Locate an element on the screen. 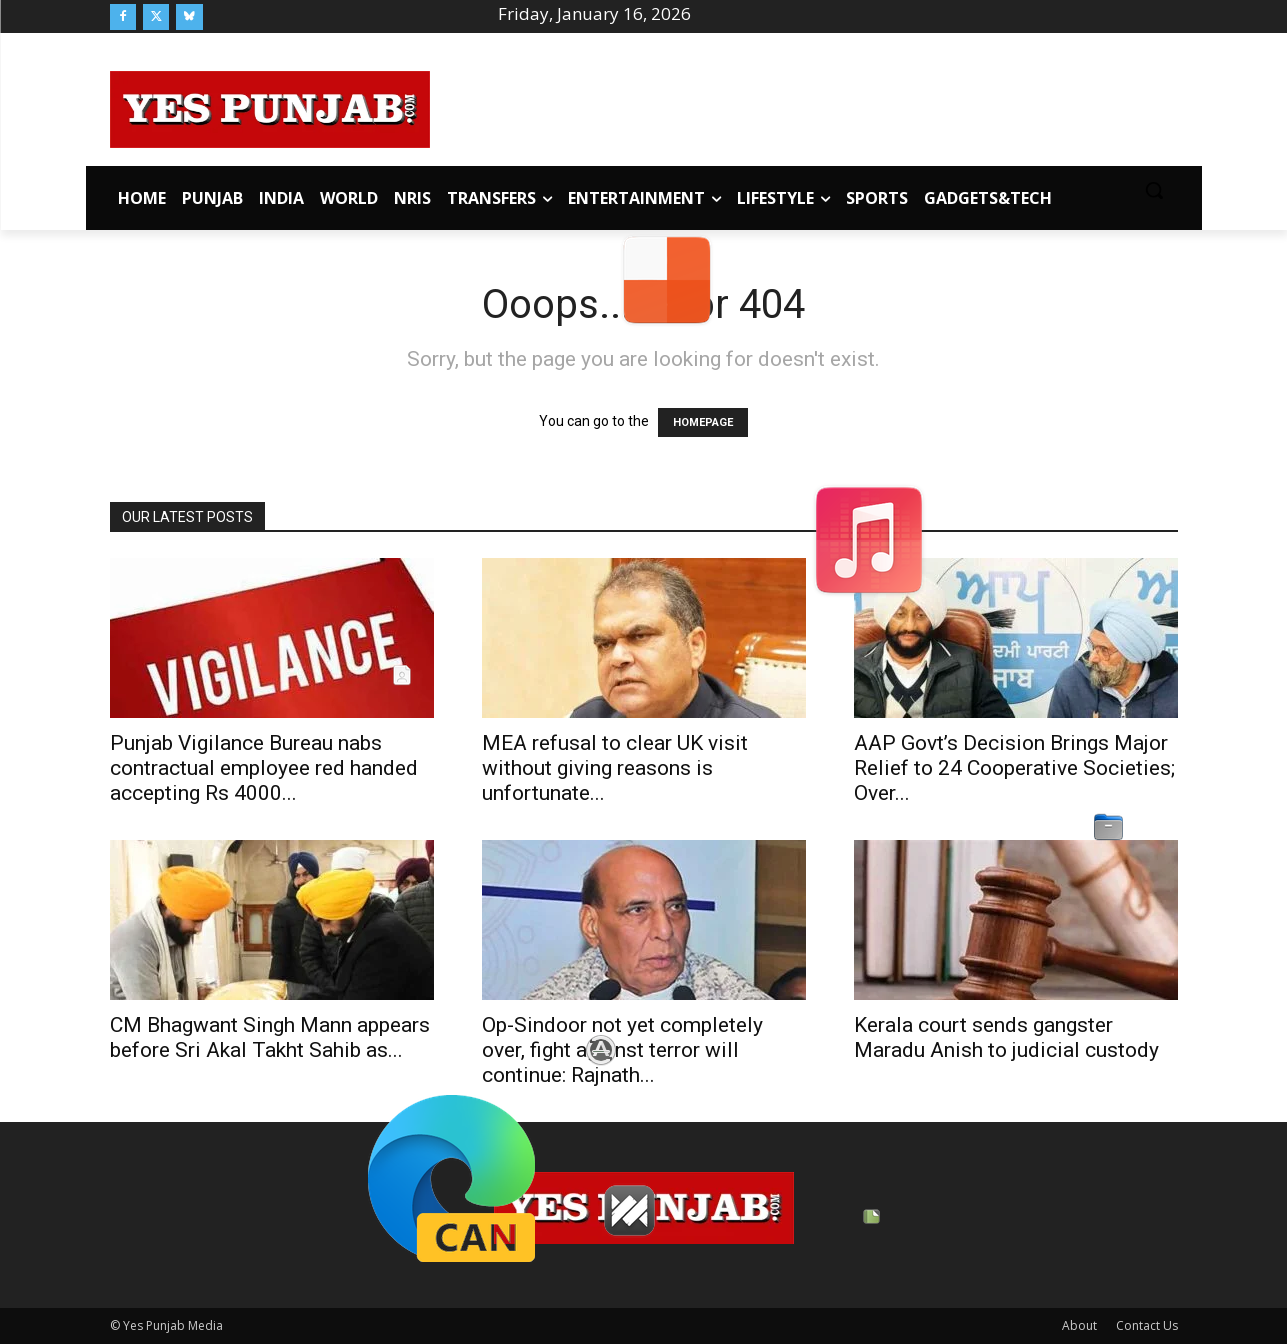  open microsoft edge canary browser is located at coordinates (451, 1178).